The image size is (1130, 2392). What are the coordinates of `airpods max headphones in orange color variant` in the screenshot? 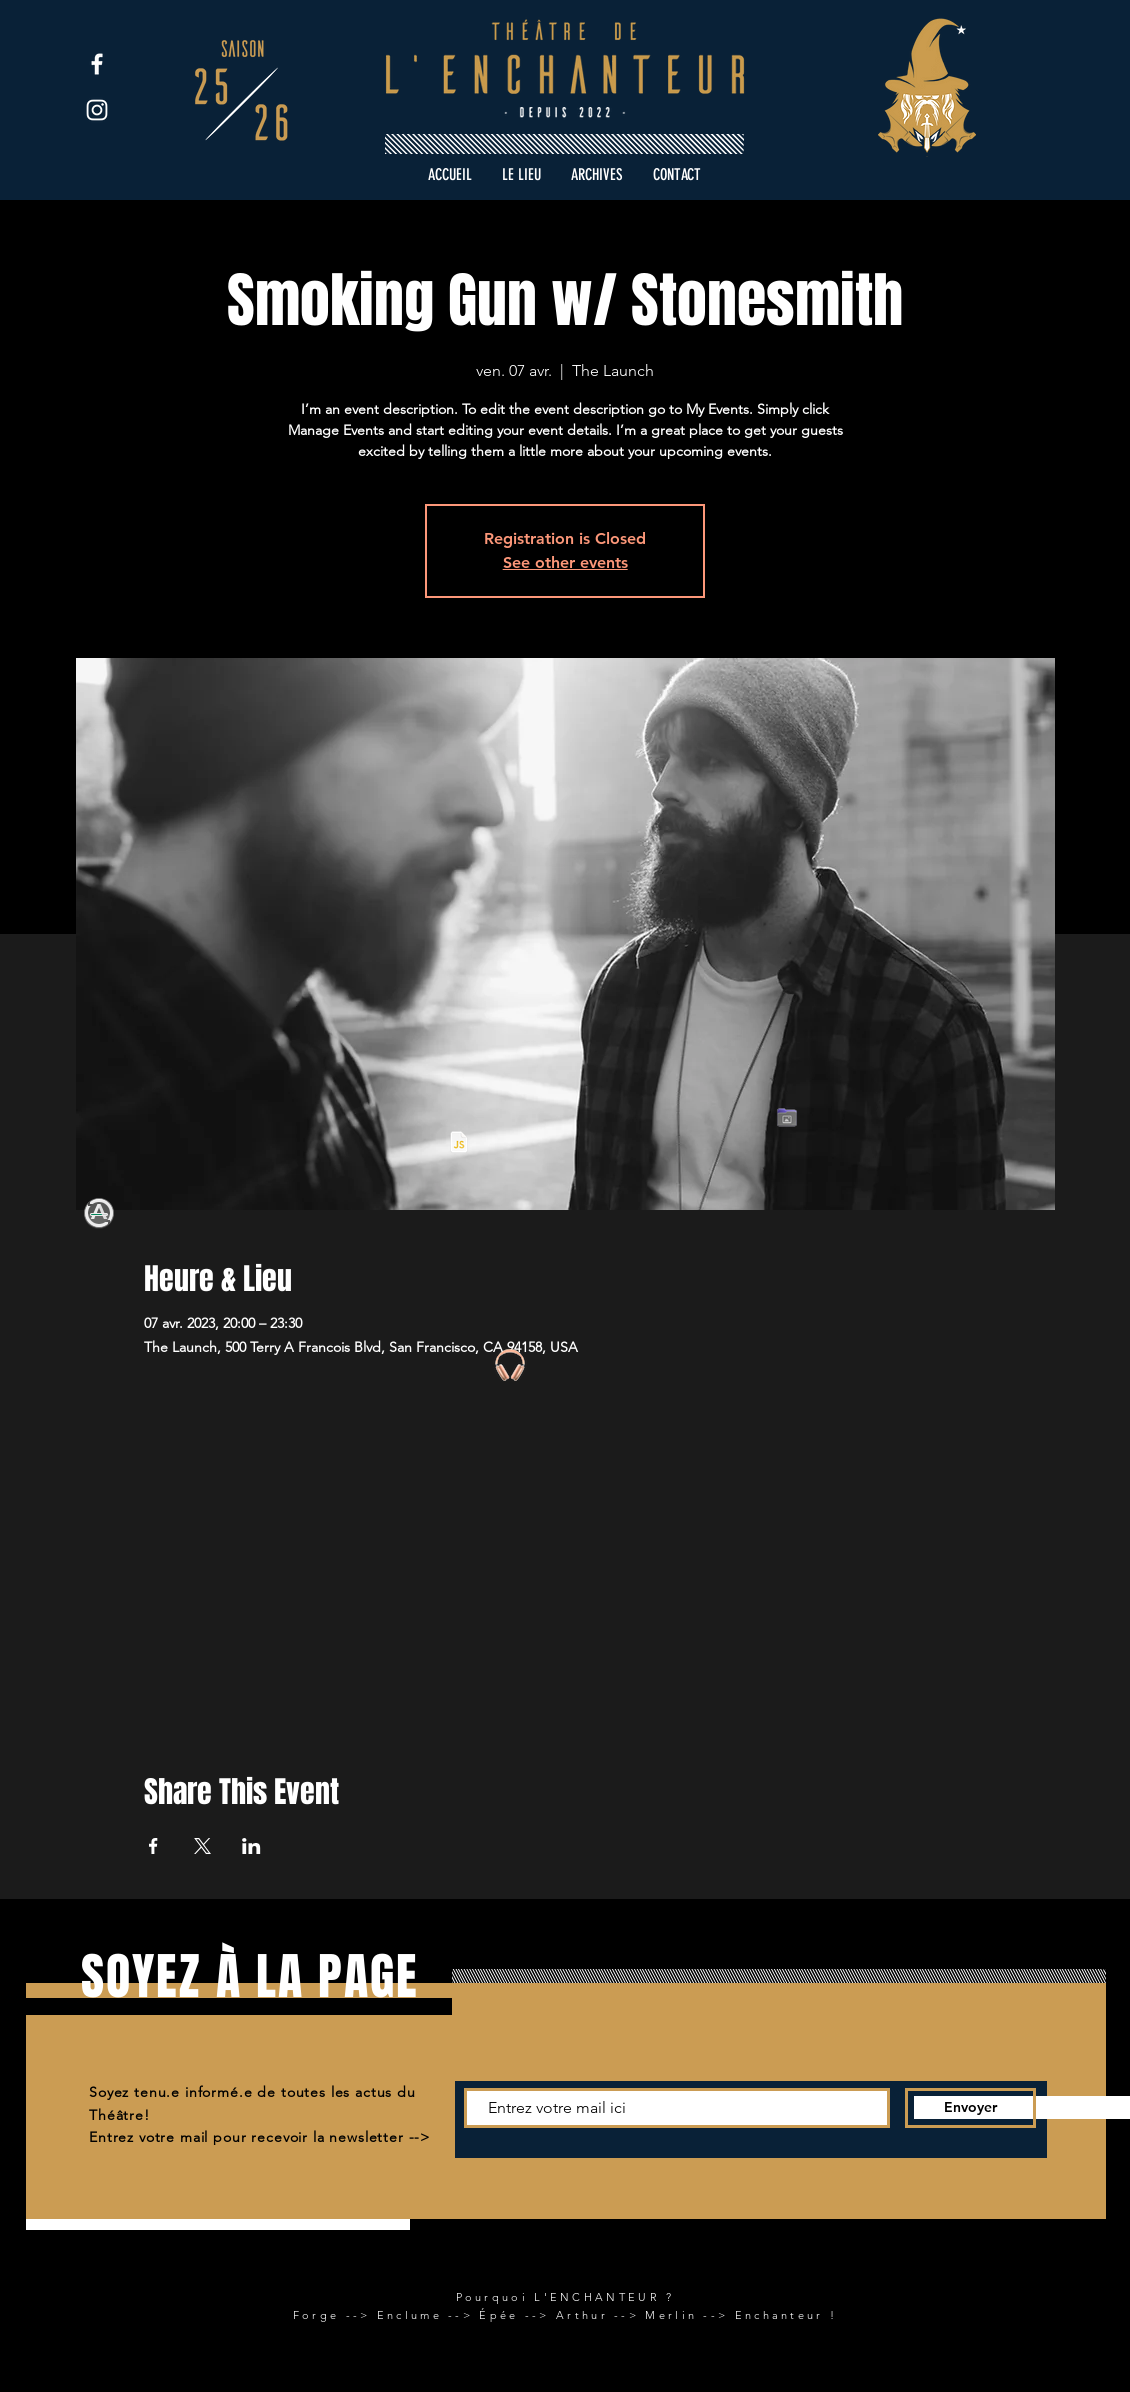 It's located at (510, 1365).